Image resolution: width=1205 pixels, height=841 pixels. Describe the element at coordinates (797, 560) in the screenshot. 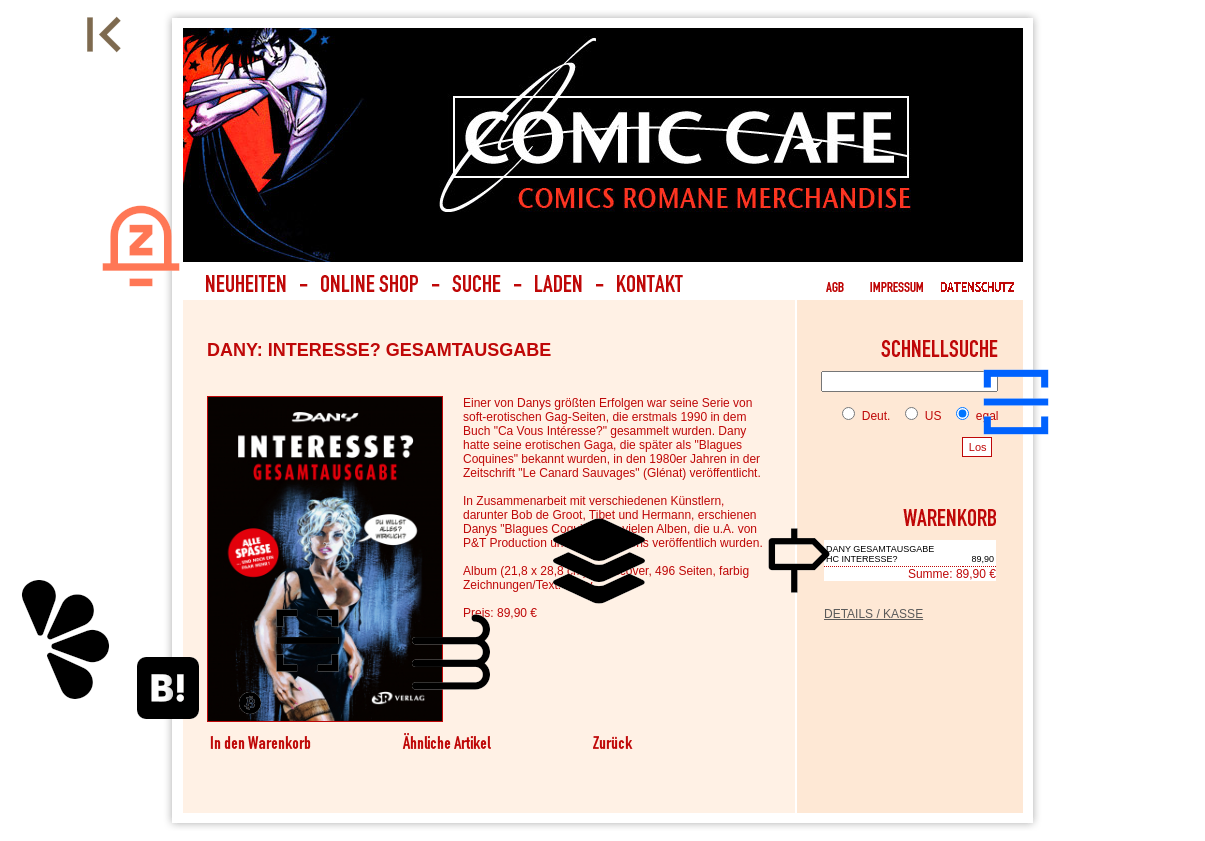

I see `get directions or navigate to a destination` at that location.